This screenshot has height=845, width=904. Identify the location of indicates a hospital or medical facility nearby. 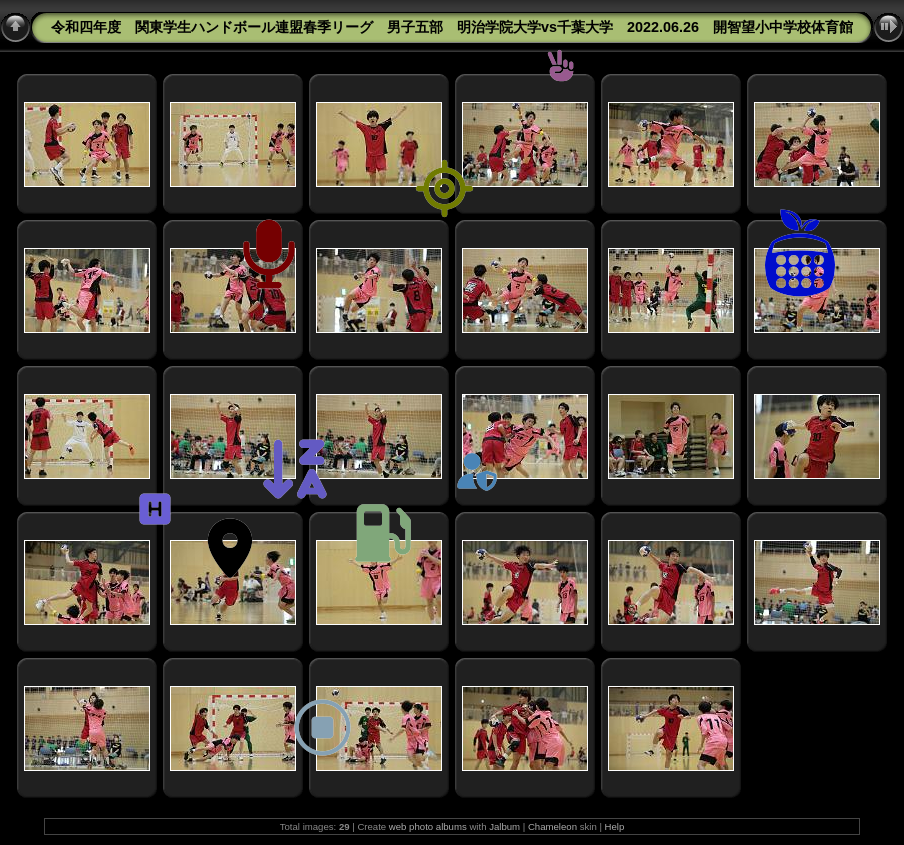
(155, 509).